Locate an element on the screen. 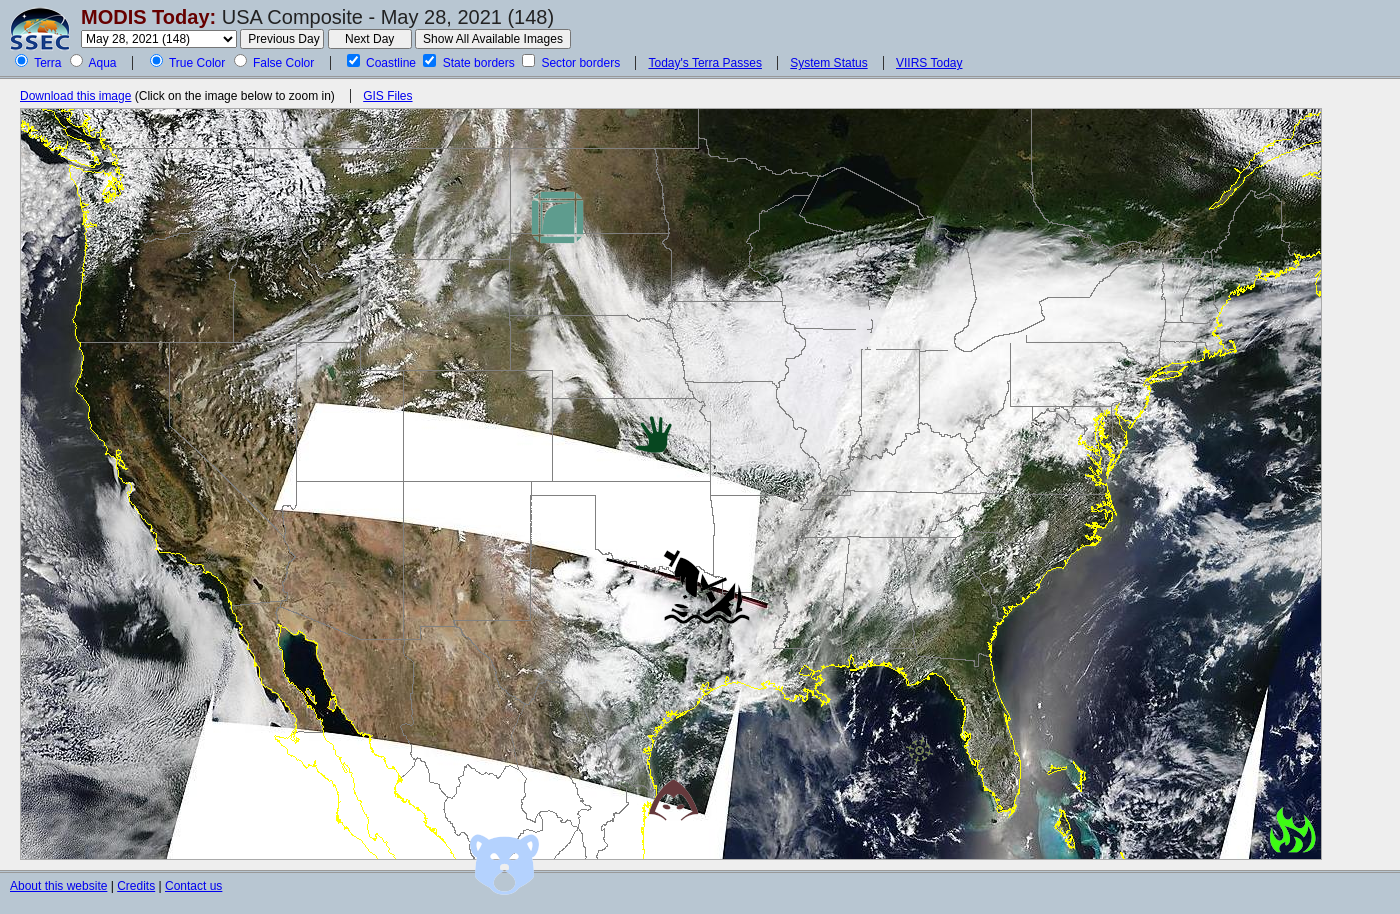  indicates a failed or crashed process is located at coordinates (707, 581).